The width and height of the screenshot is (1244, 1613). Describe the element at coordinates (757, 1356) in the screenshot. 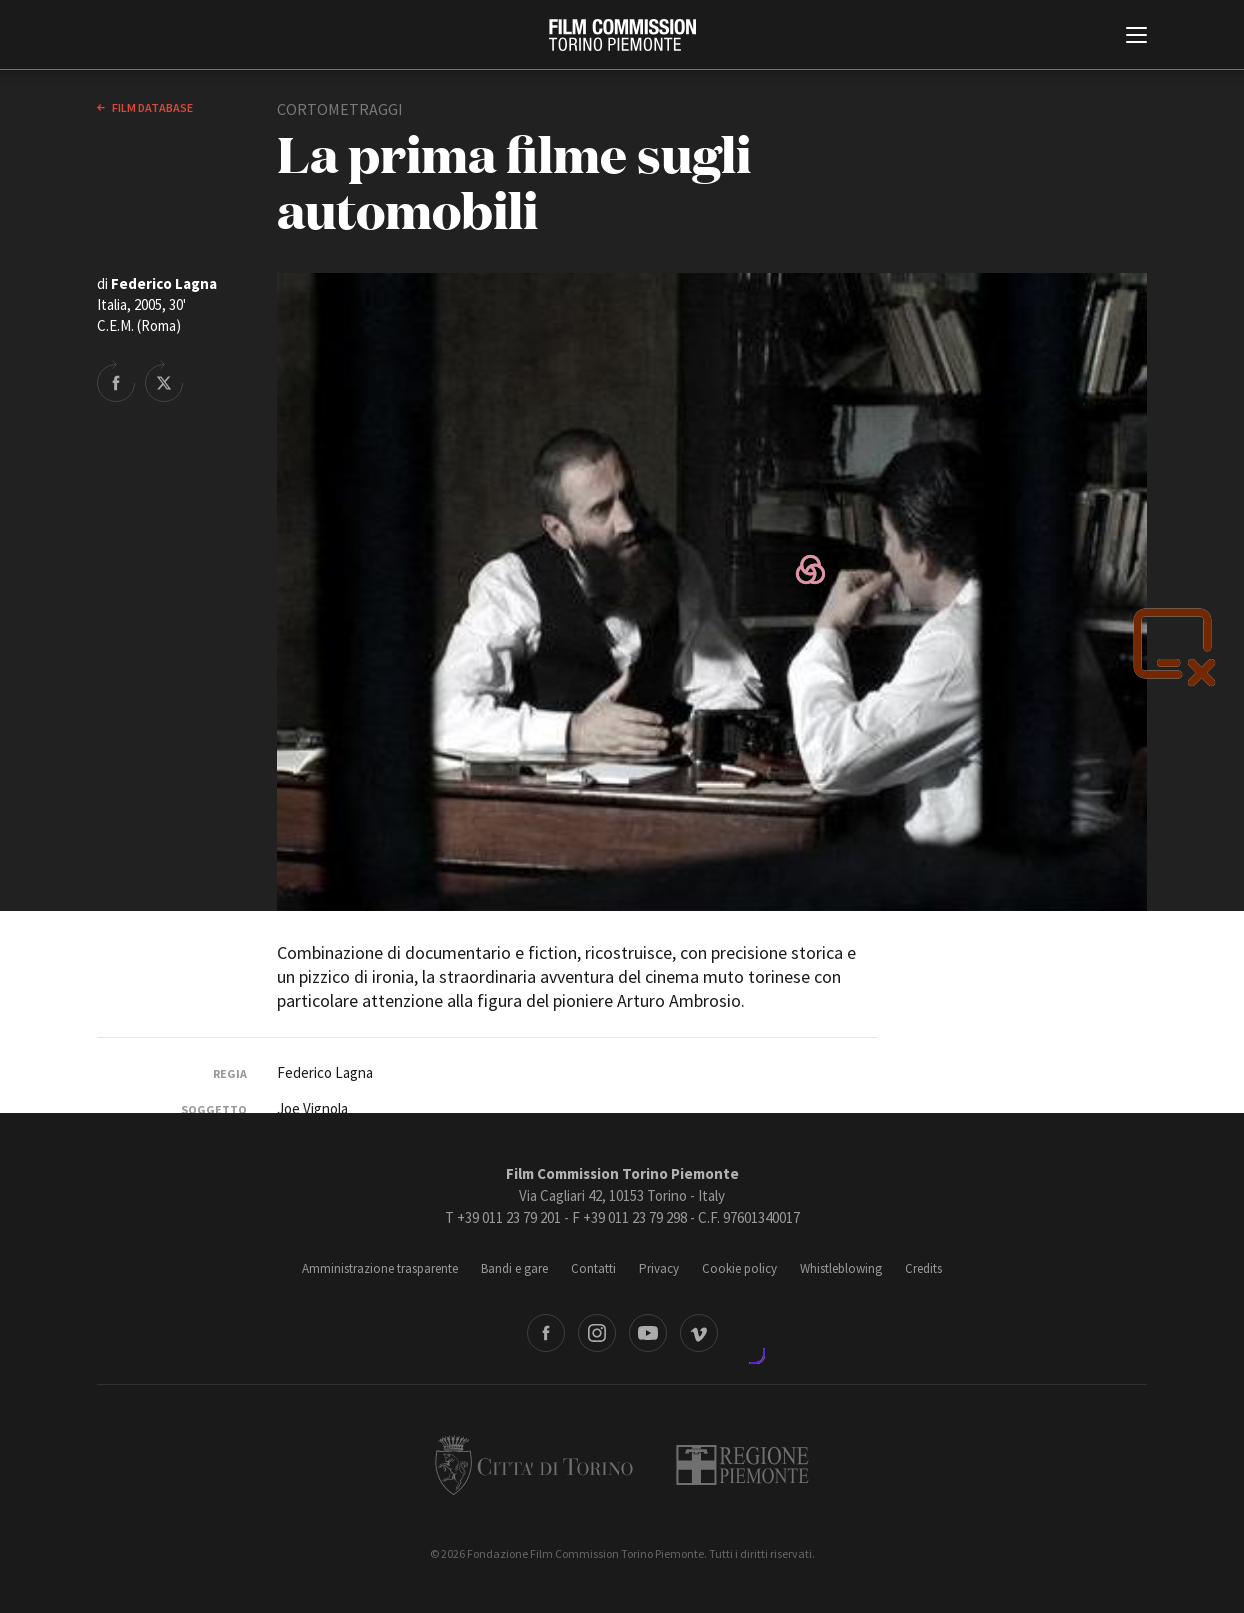

I see `adjust bottom-right corner radius` at that location.